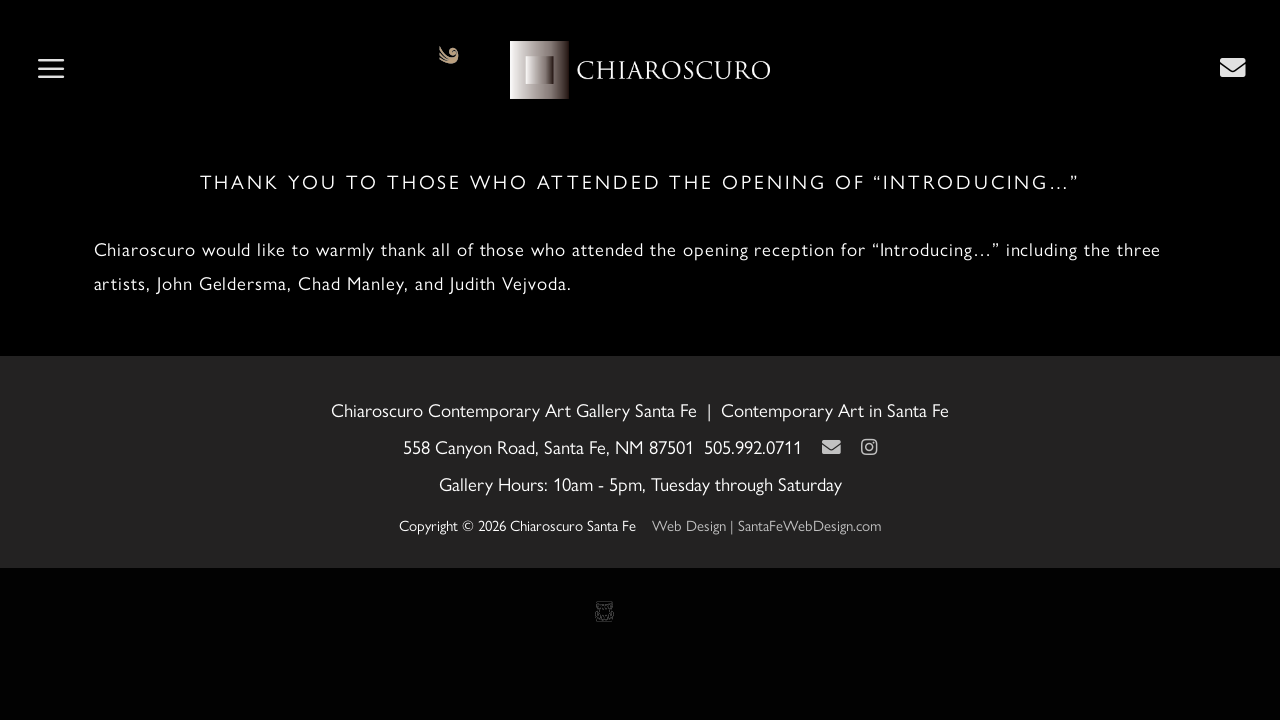 The image size is (1280, 720). What do you see at coordinates (449, 55) in the screenshot?
I see `indicates wind or air element in a game` at bounding box center [449, 55].